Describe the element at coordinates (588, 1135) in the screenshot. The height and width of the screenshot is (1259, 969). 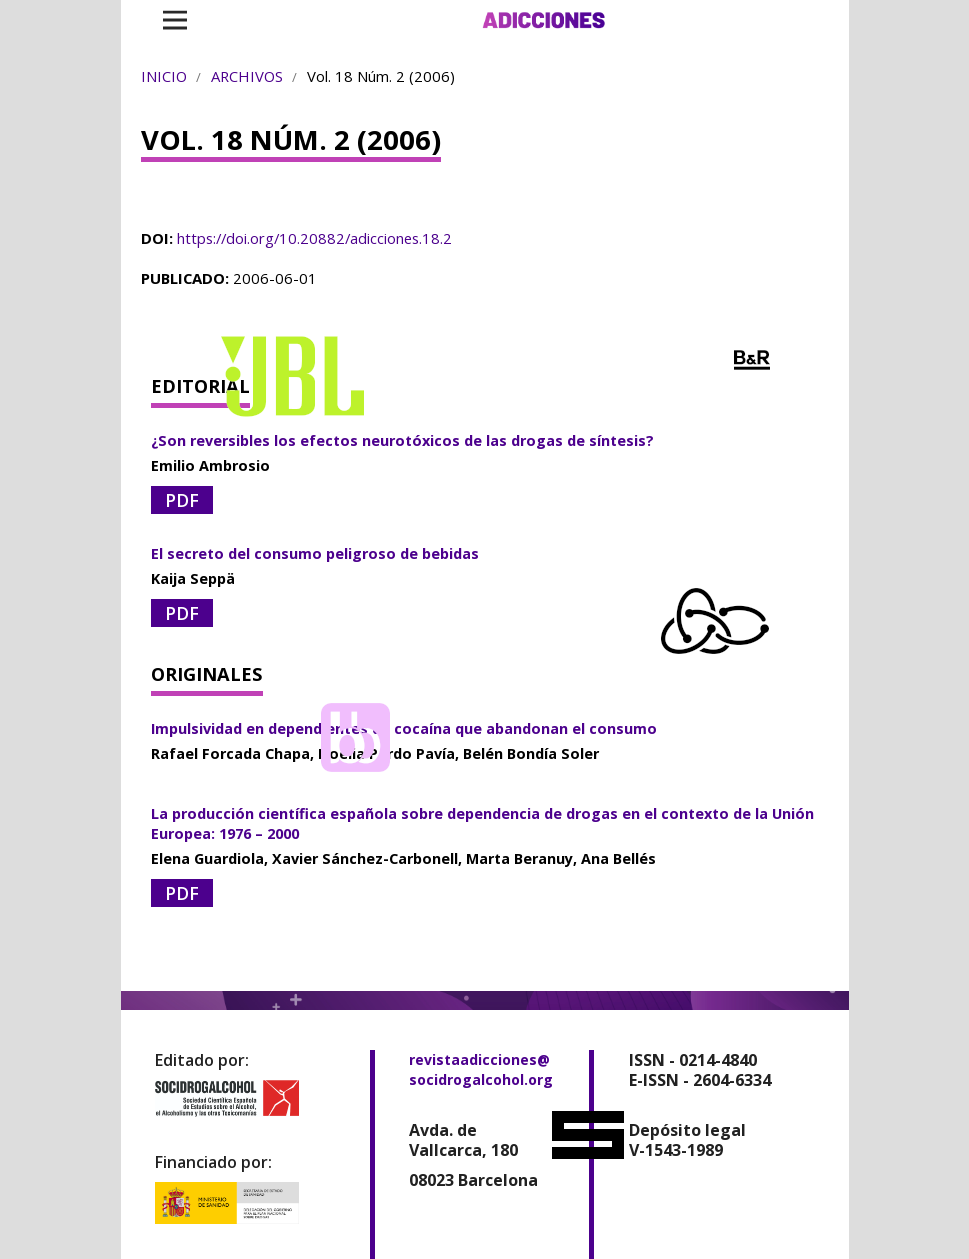
I see `suckless software project logo` at that location.